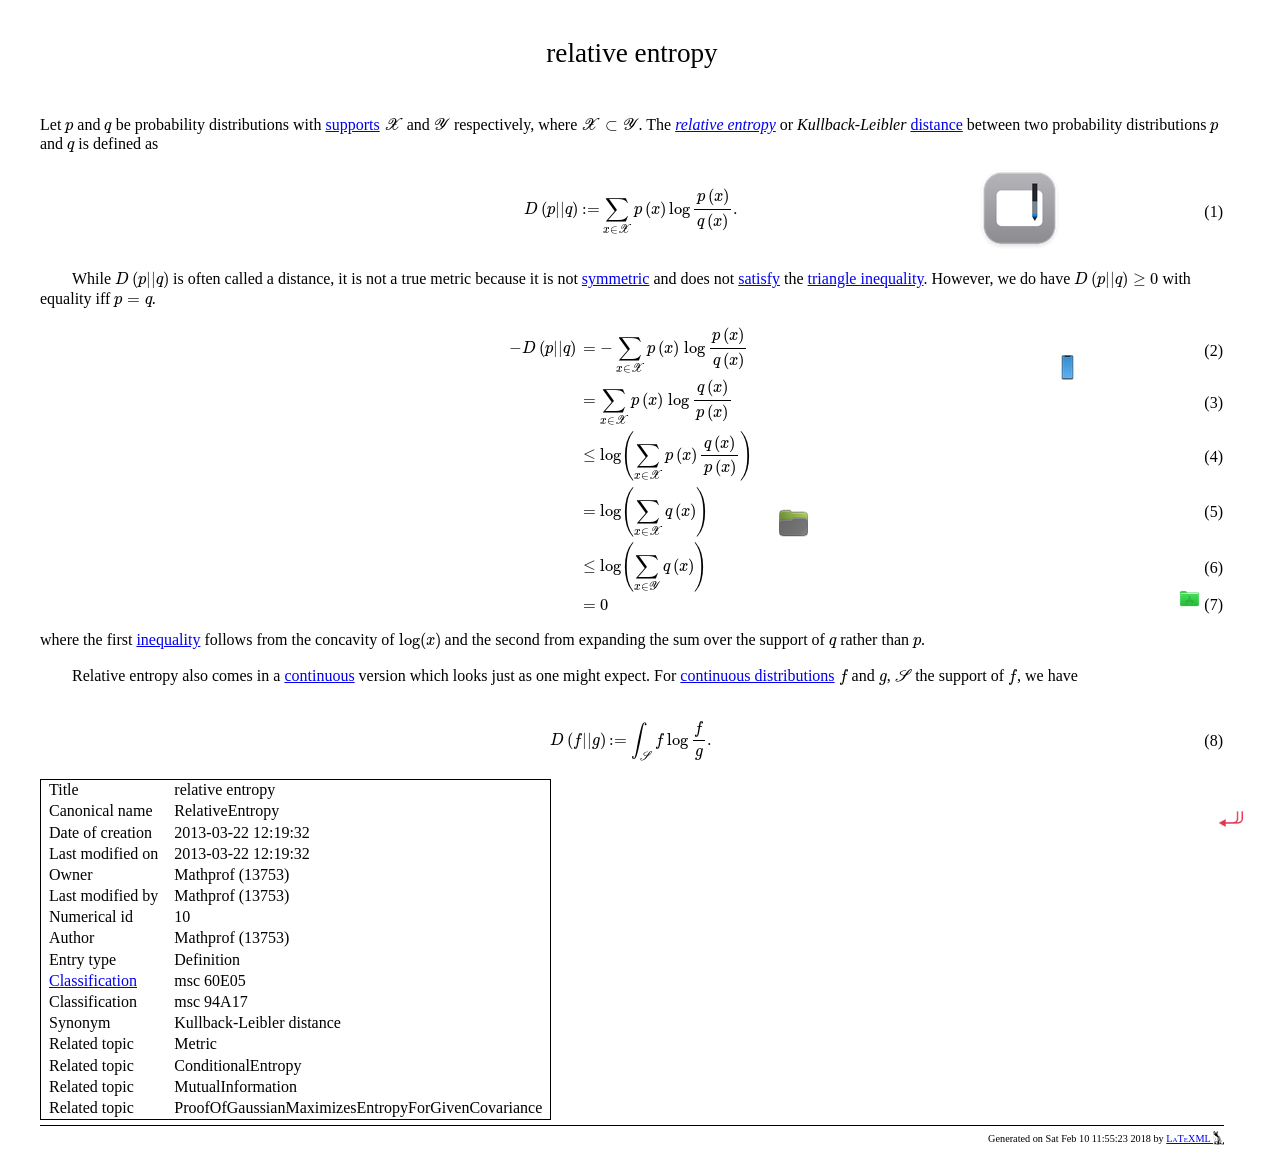 The image size is (1280, 1169). I want to click on reply to all recipients of an email, so click(1230, 817).